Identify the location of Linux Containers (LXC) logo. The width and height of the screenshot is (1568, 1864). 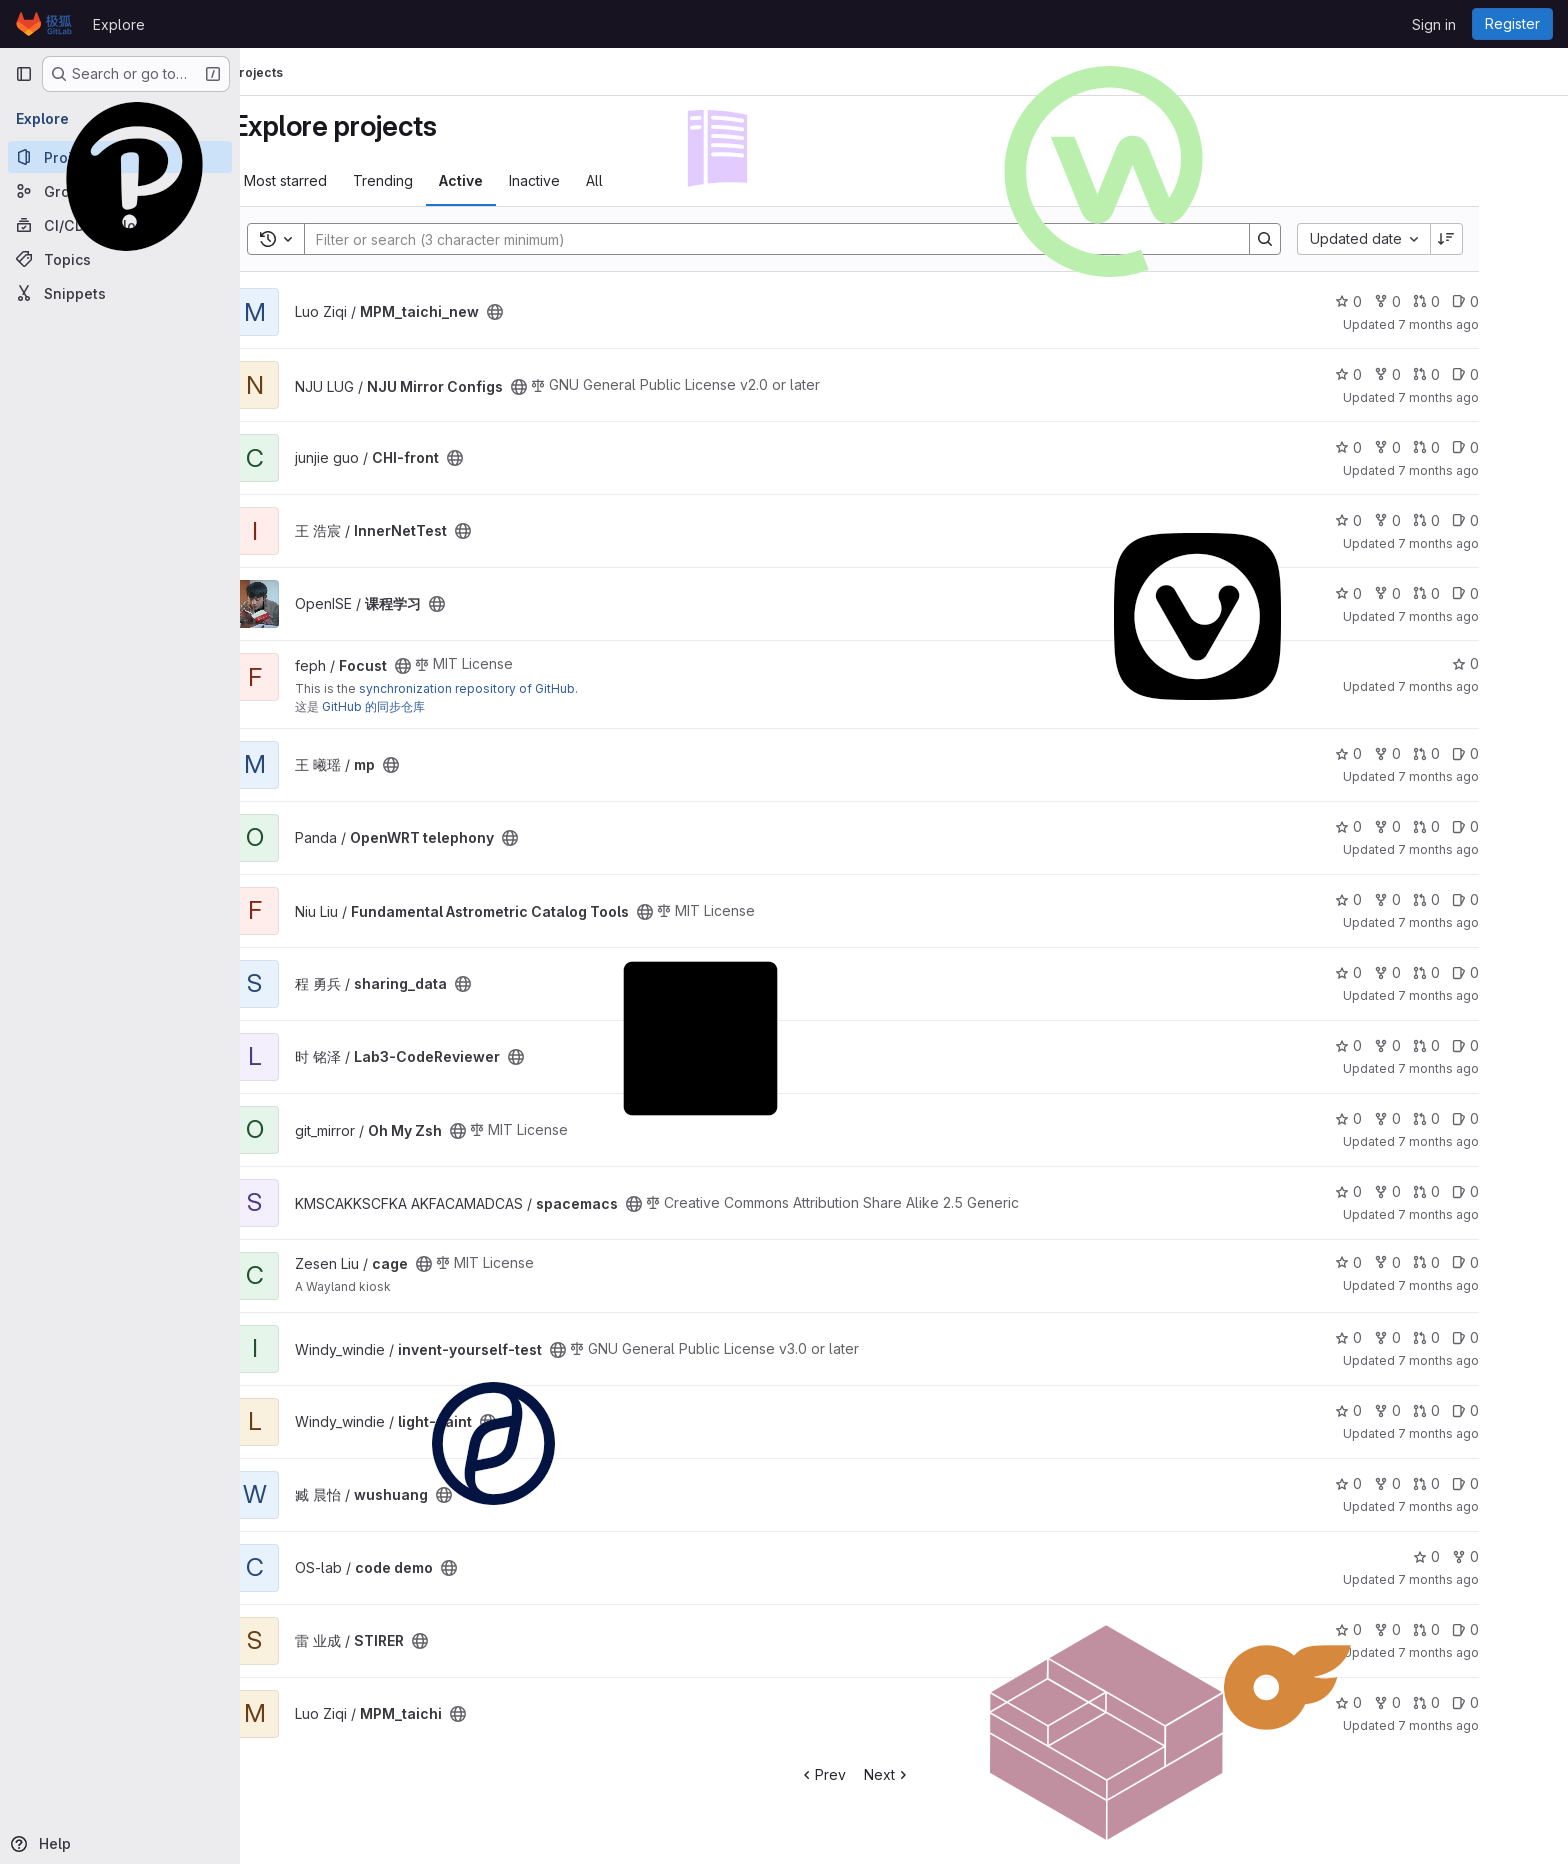
(1106, 1732).